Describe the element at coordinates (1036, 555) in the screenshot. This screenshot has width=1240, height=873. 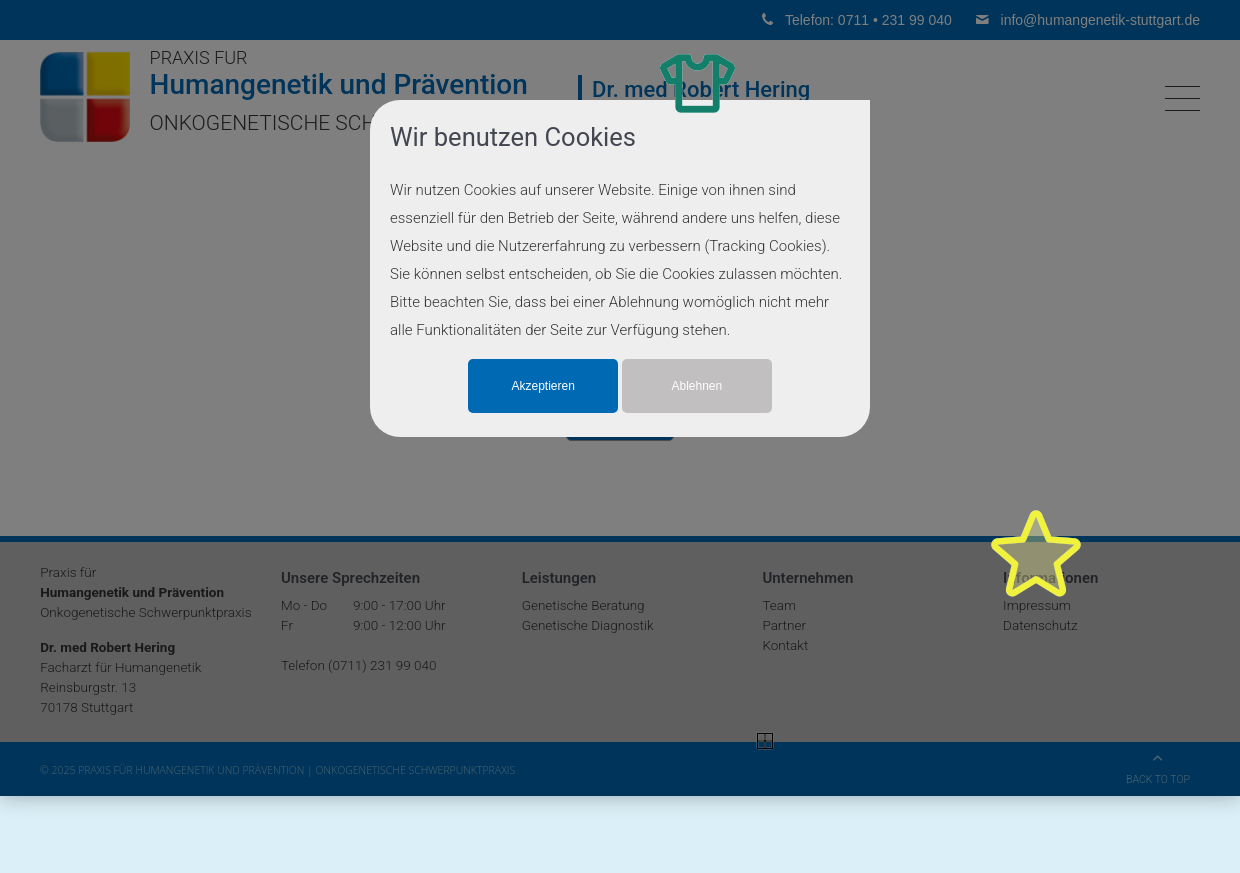
I see `add to favorites` at that location.